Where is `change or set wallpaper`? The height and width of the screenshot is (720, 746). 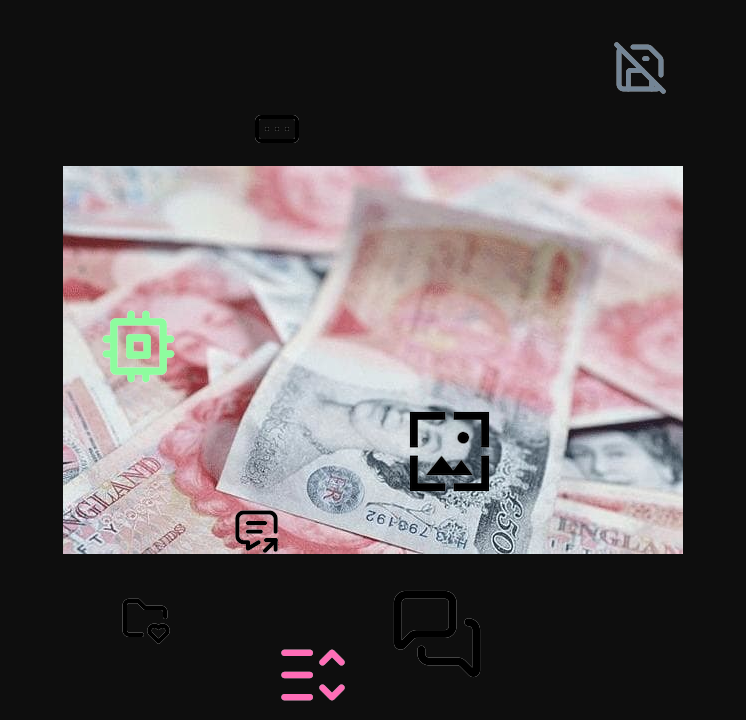
change or set wallpaper is located at coordinates (449, 451).